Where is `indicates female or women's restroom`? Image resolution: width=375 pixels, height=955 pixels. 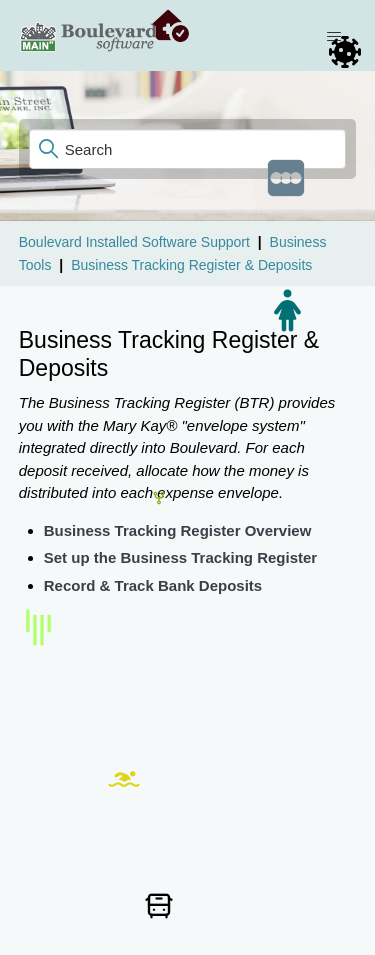 indicates female or women's restroom is located at coordinates (287, 310).